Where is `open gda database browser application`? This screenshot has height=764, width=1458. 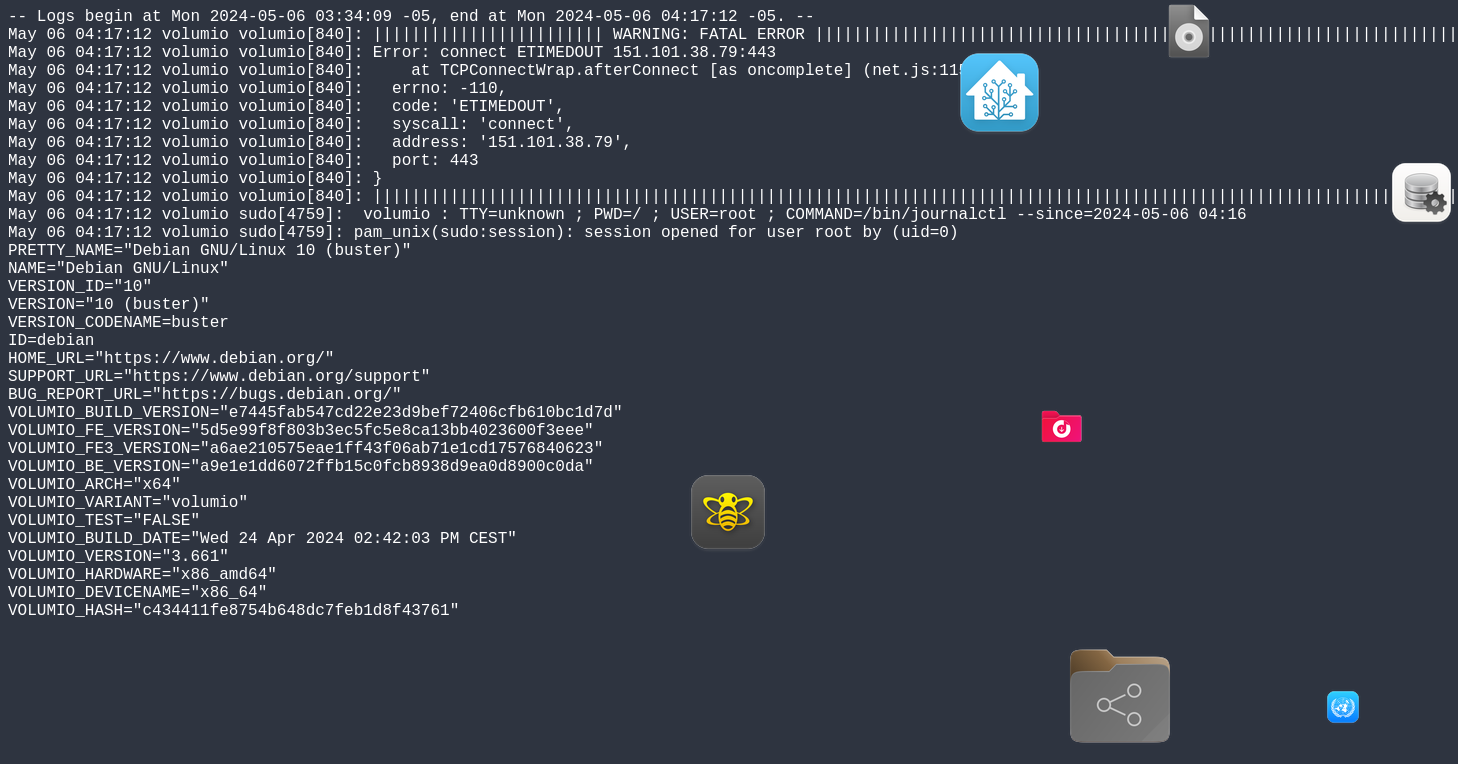
open gda database browser application is located at coordinates (1421, 192).